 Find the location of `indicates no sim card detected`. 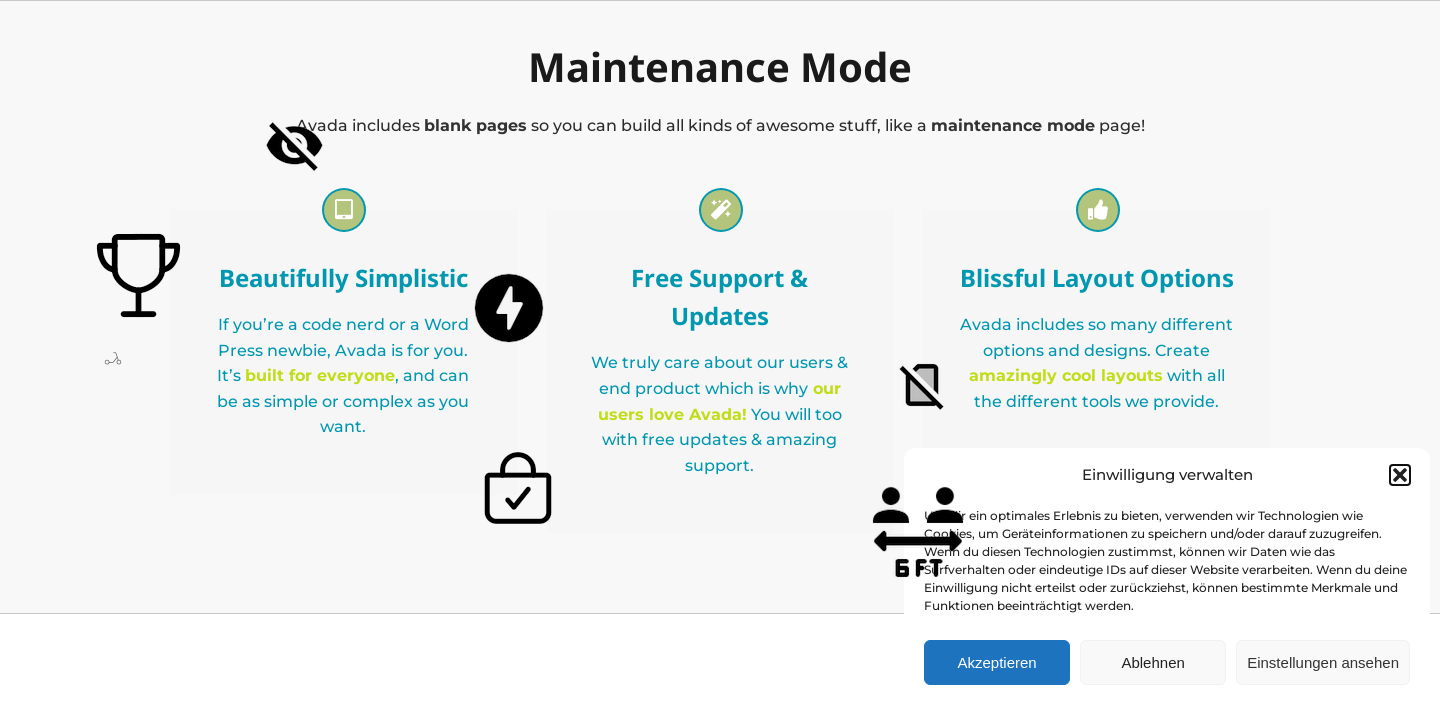

indicates no sim card detected is located at coordinates (922, 385).